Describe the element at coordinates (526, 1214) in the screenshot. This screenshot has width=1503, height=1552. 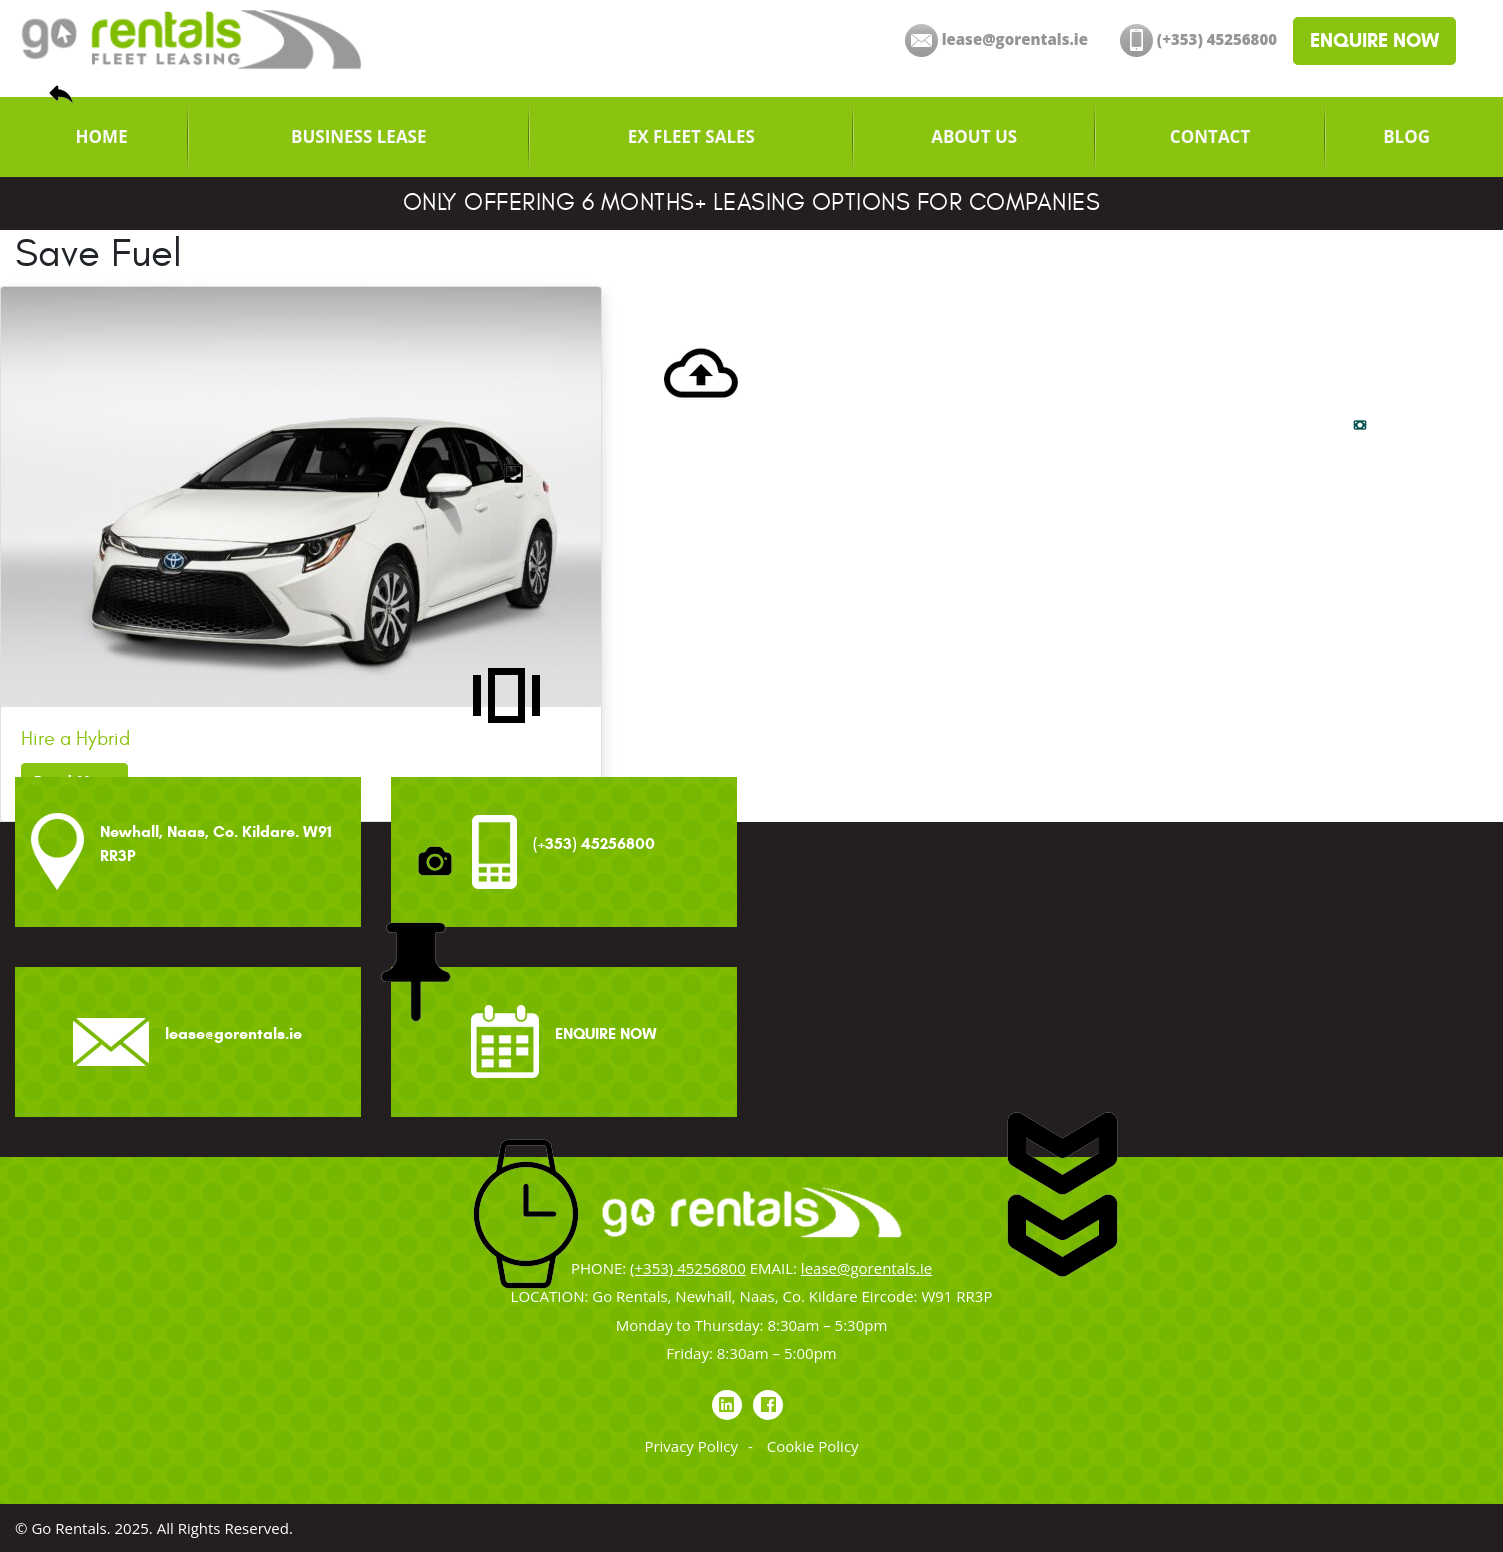
I see `view watch or wearable device settings` at that location.